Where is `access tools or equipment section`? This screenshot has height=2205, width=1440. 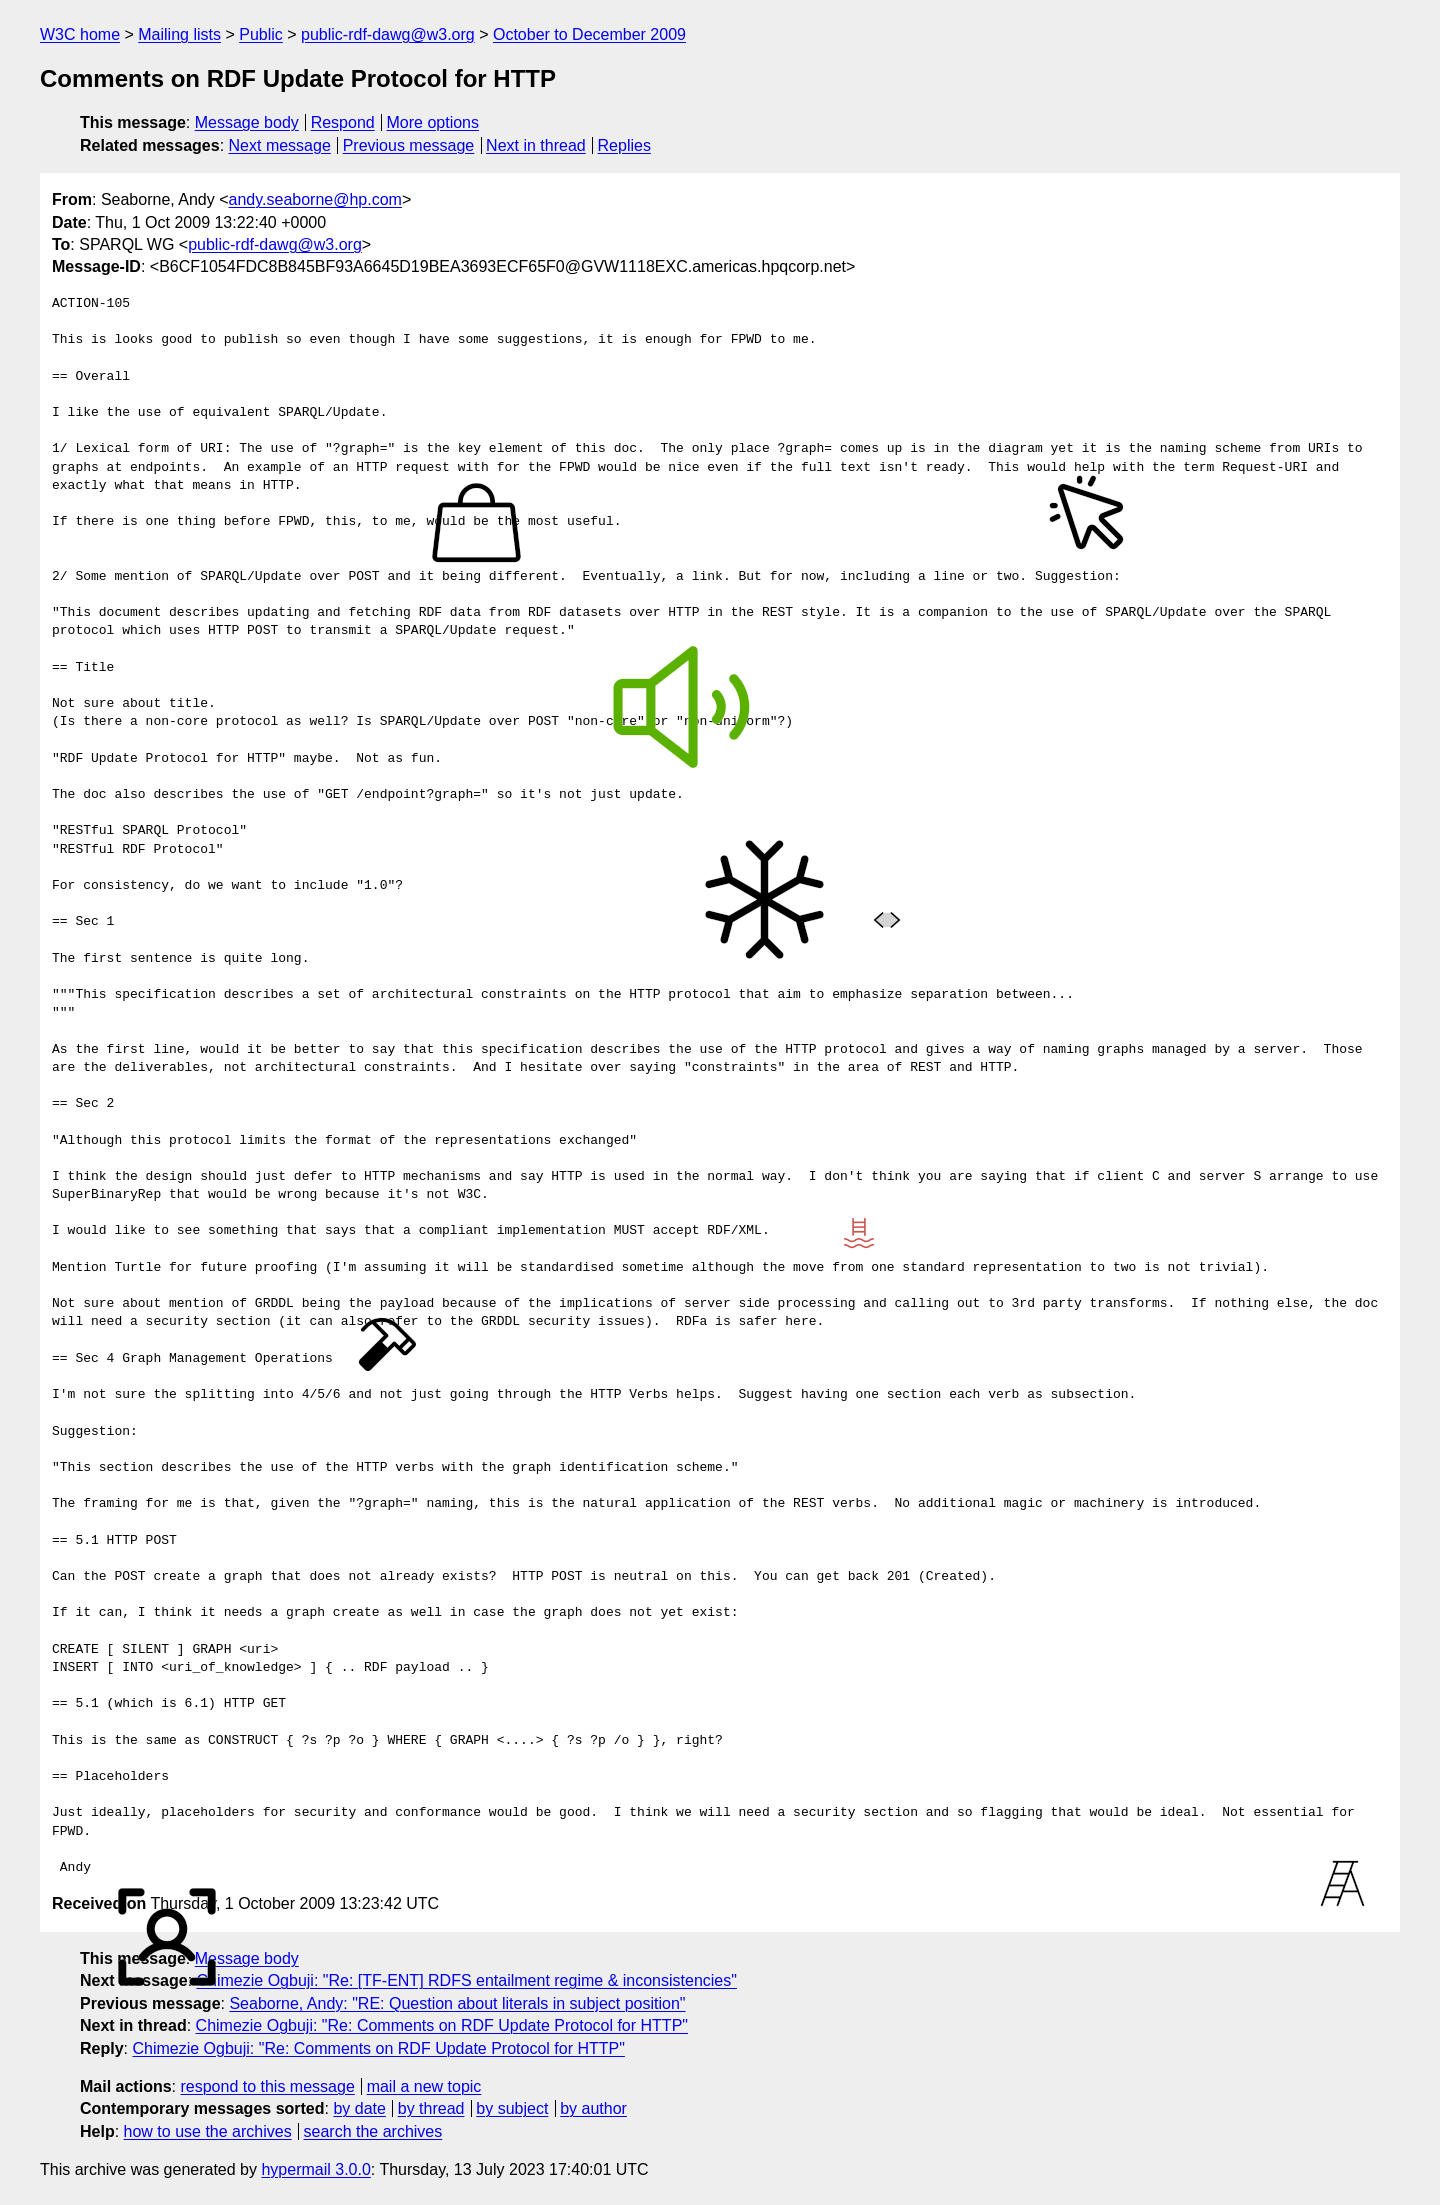 access tools or equipment section is located at coordinates (1343, 1883).